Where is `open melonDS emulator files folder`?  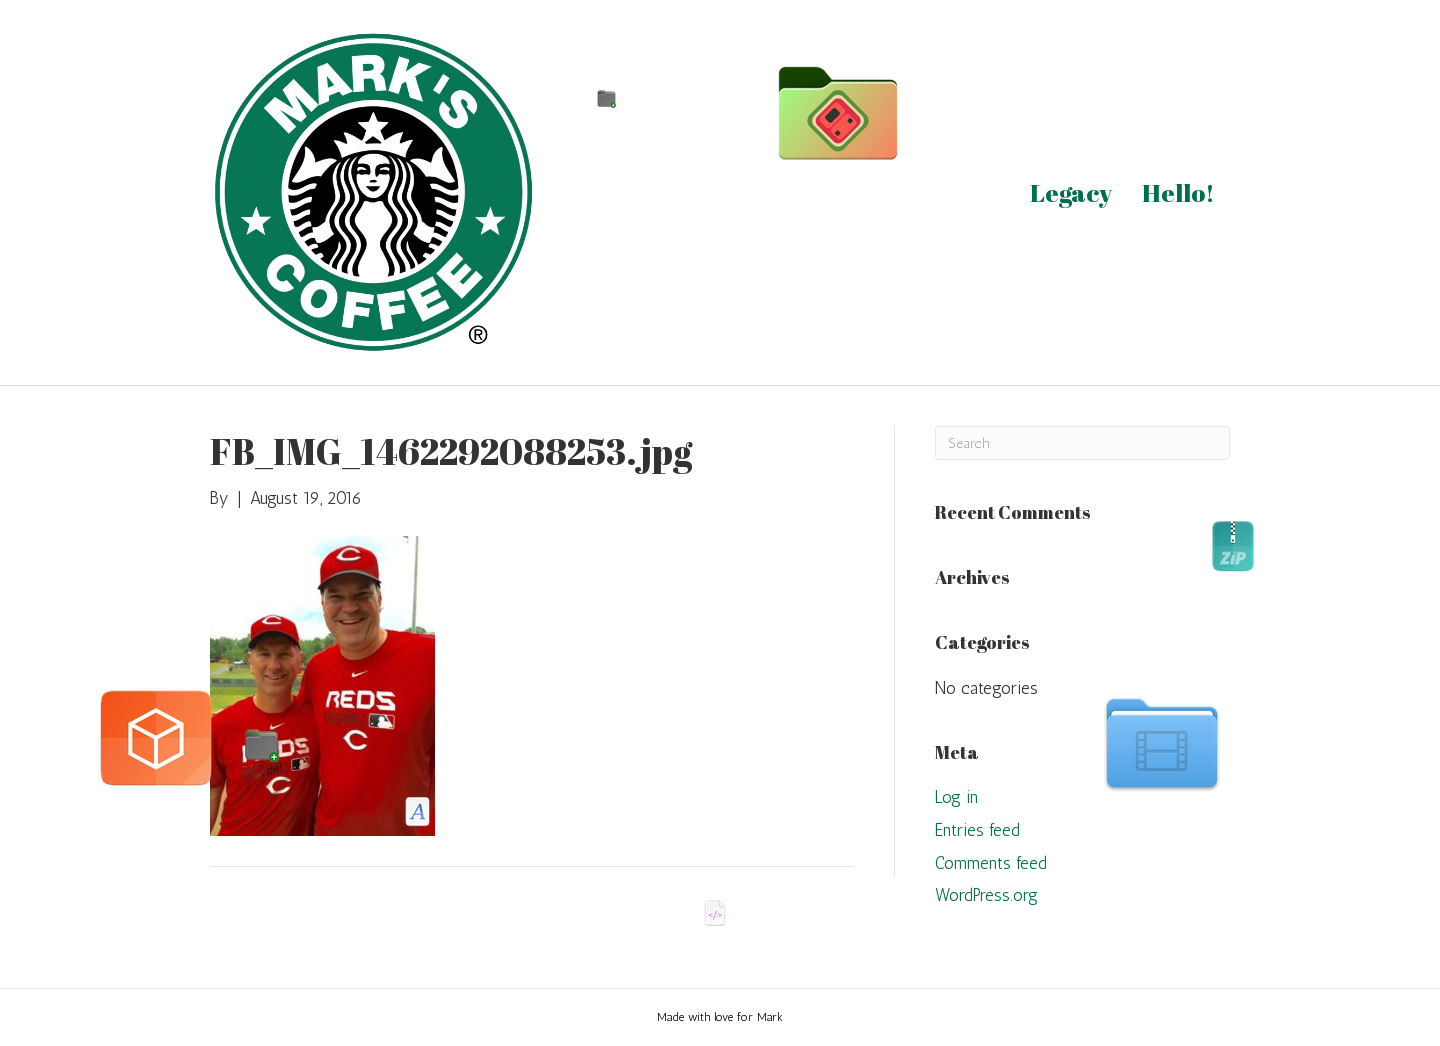 open melonDS emulator files folder is located at coordinates (837, 116).